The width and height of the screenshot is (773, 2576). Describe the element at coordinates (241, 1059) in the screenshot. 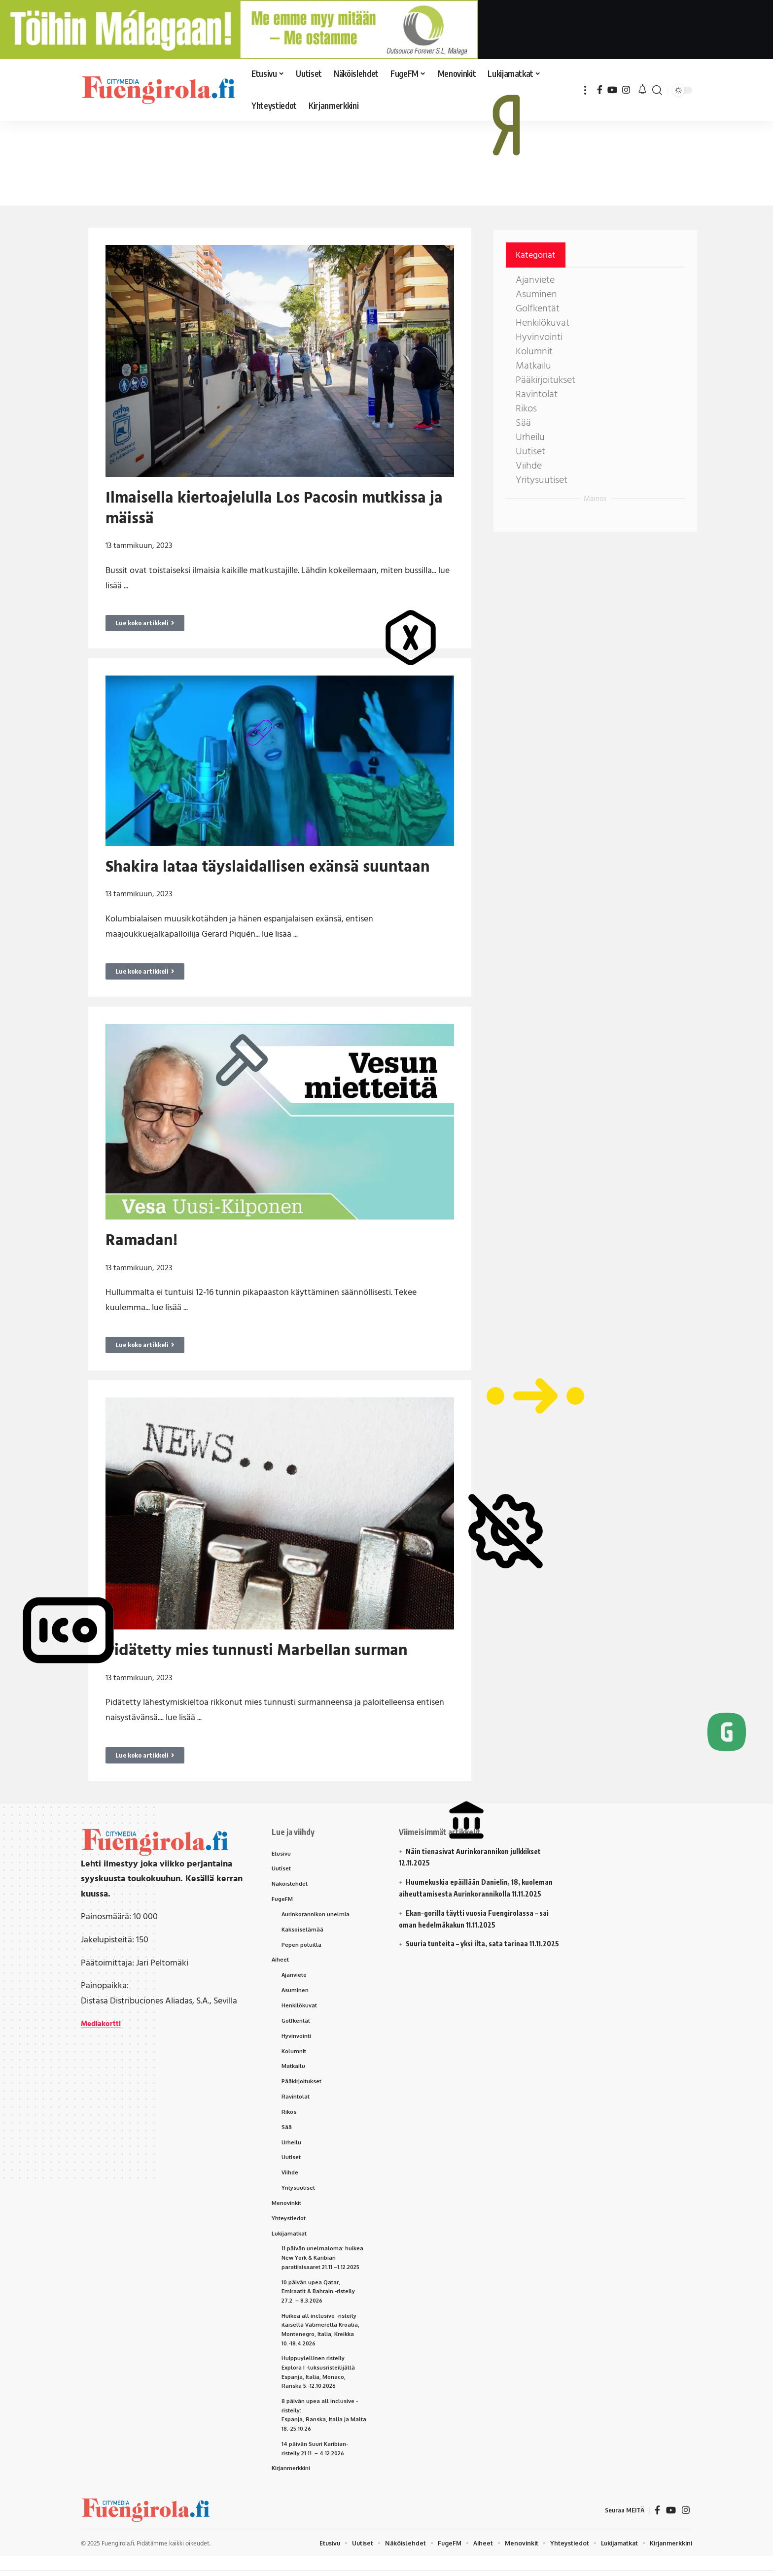

I see `access tools or settings` at that location.